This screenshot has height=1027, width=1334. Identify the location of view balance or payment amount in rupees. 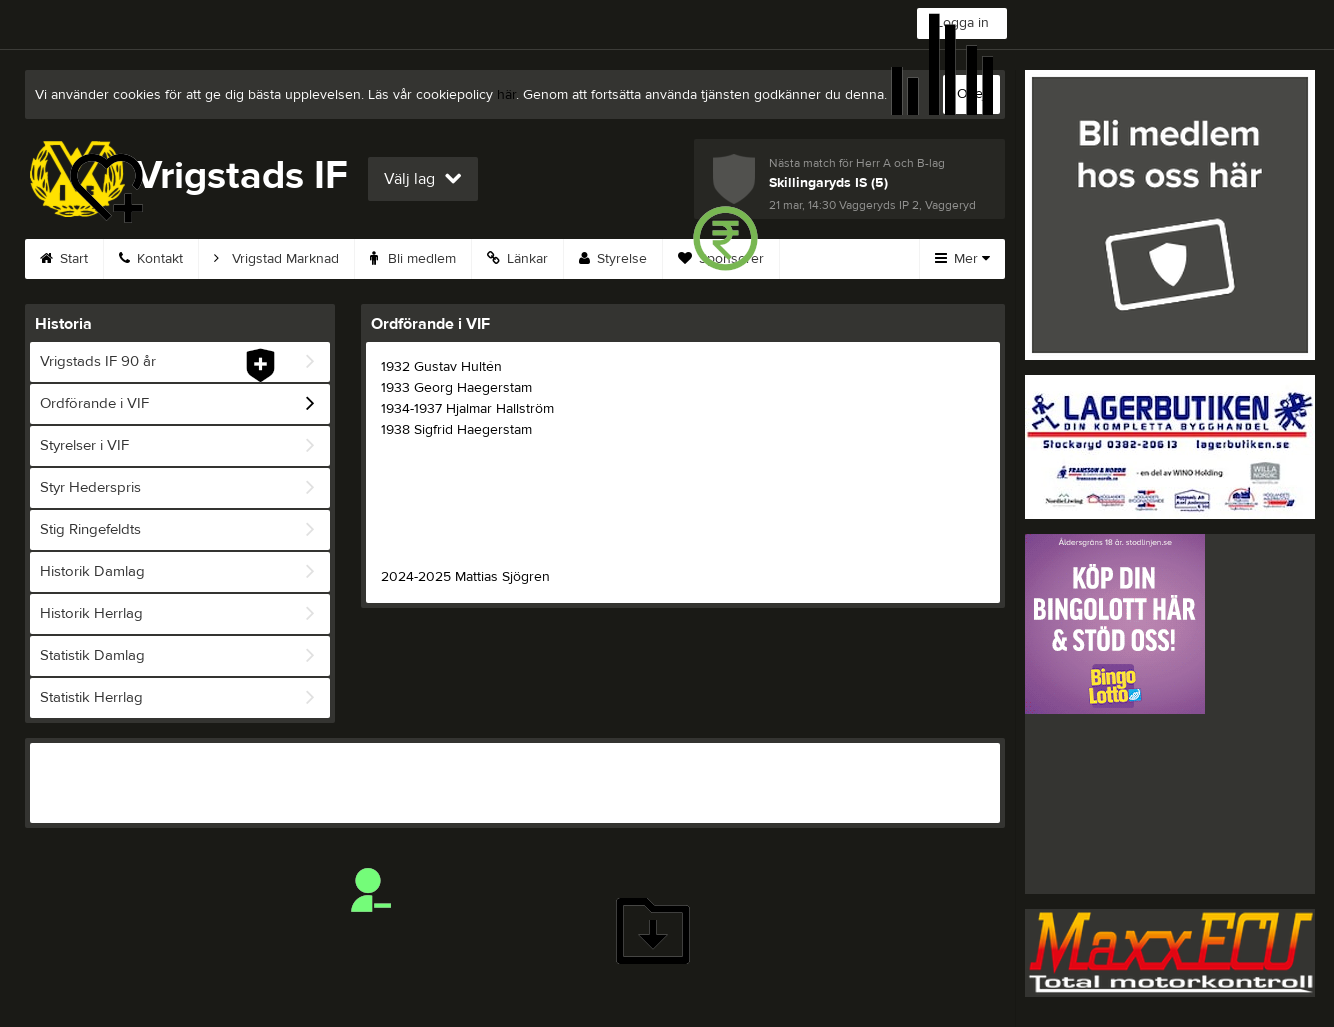
(725, 238).